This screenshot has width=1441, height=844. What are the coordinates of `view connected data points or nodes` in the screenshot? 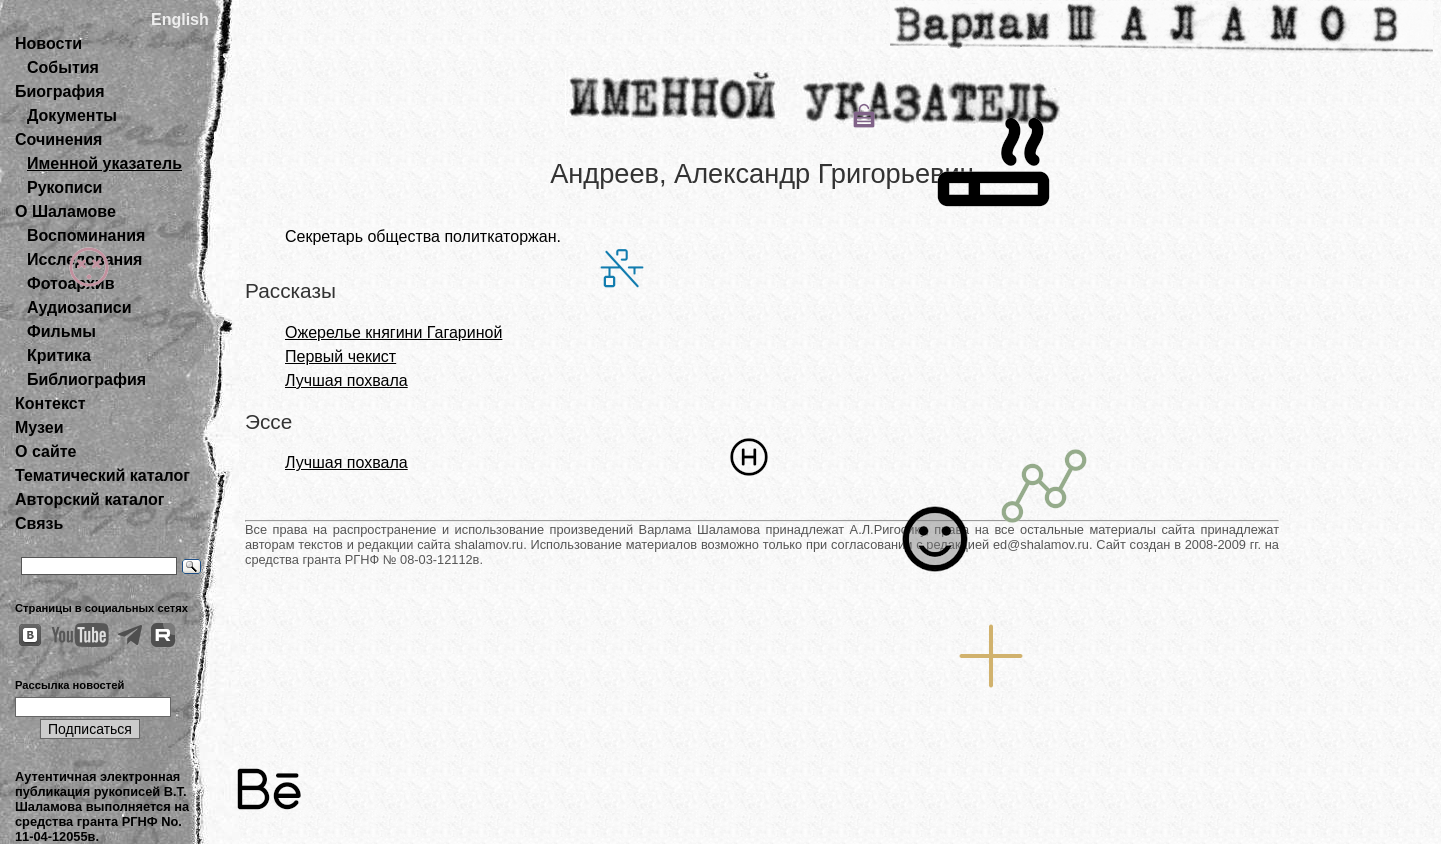 It's located at (1044, 486).